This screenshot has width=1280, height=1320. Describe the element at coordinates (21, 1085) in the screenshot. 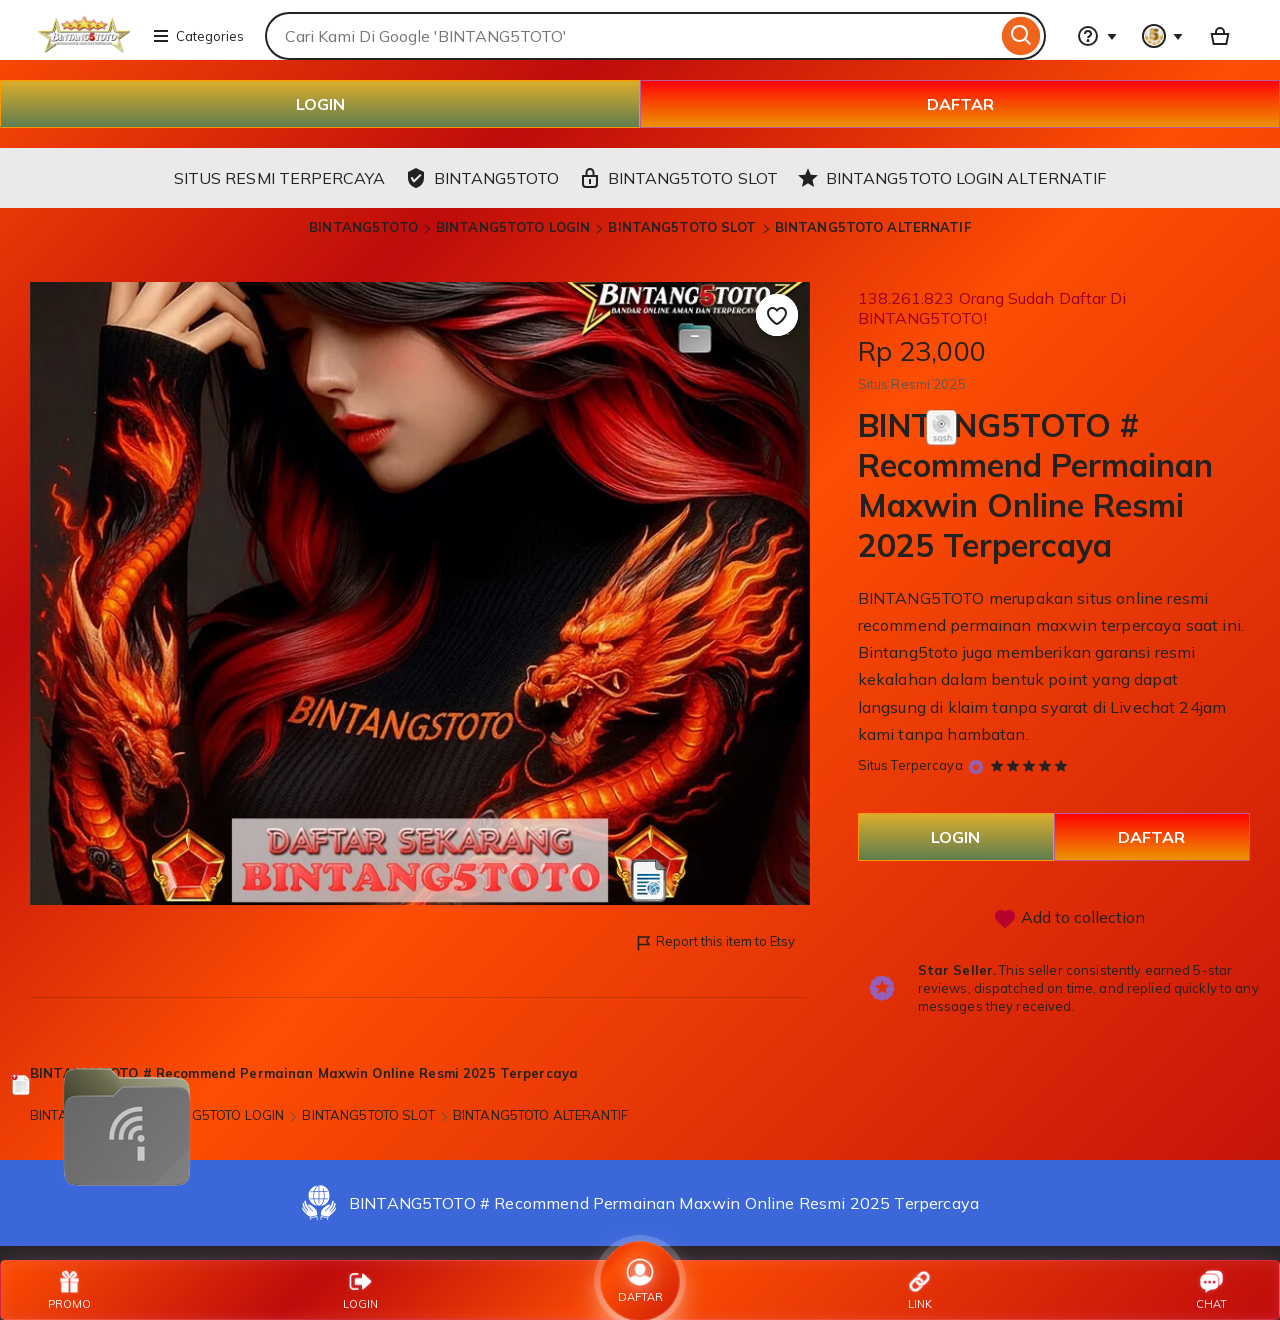

I see `send a file via bluetooth` at that location.